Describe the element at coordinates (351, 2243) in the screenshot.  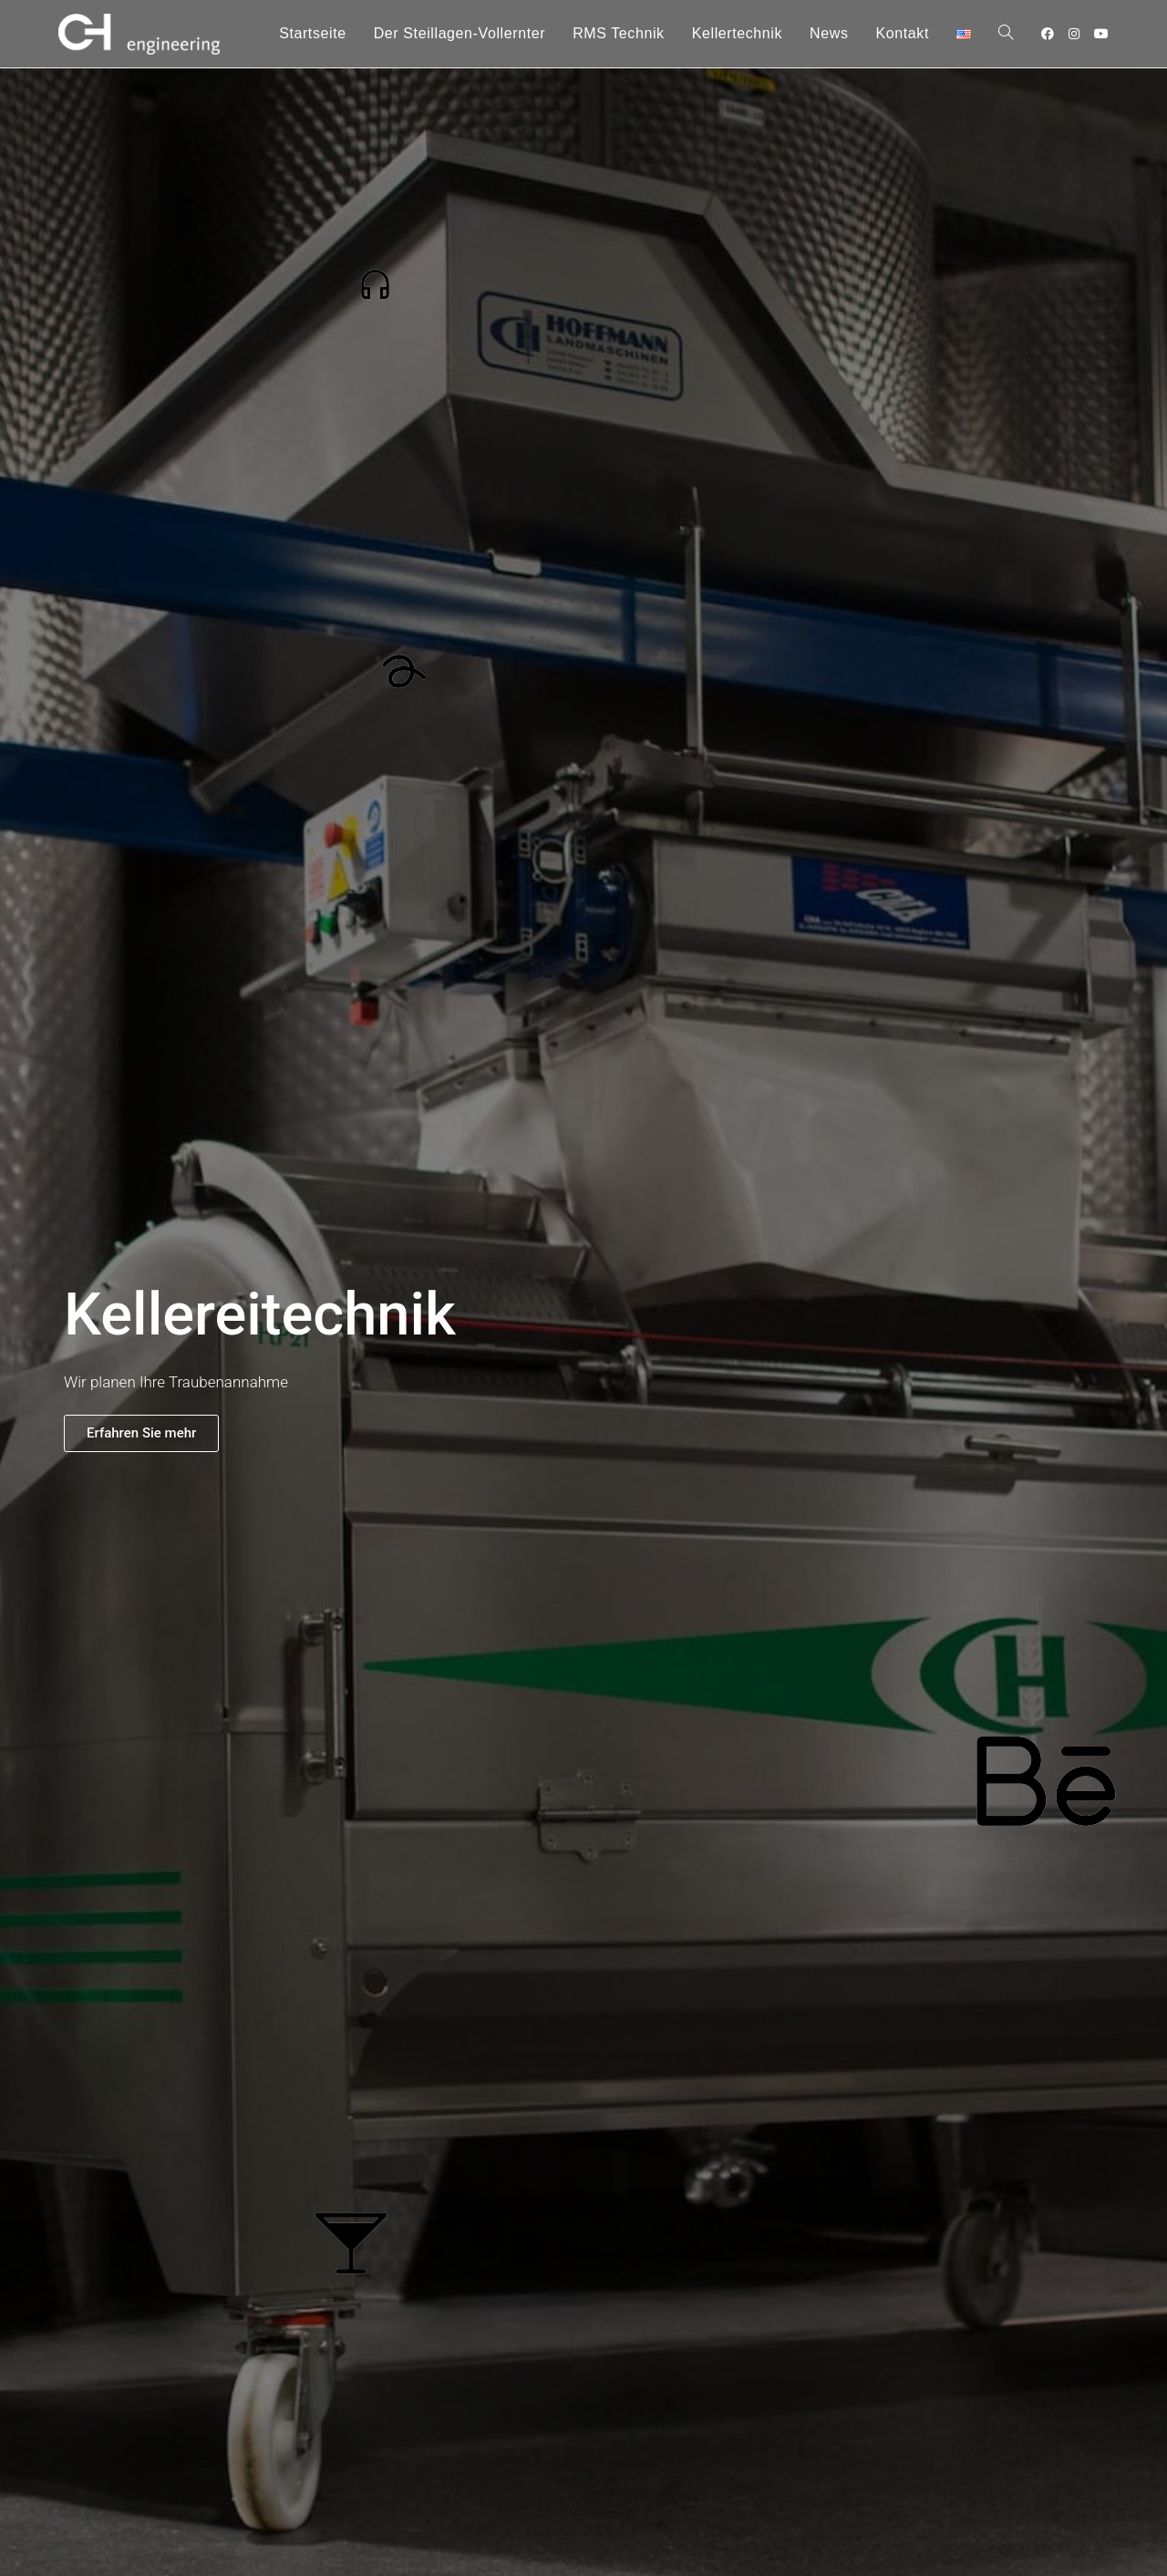
I see `access bar or cocktail menu` at that location.